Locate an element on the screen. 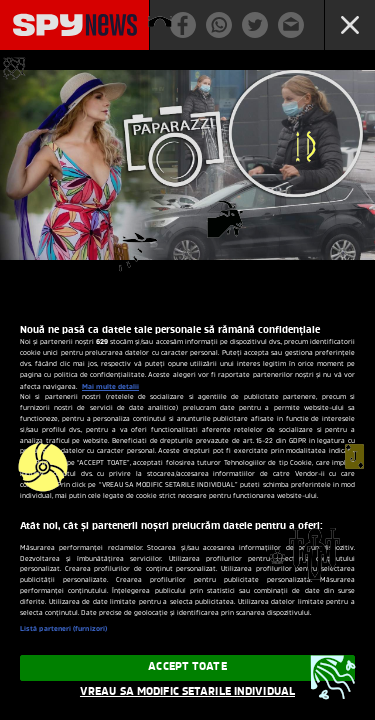 This screenshot has width=375, height=720. indicates an abandoned or inactive section is located at coordinates (14, 68).